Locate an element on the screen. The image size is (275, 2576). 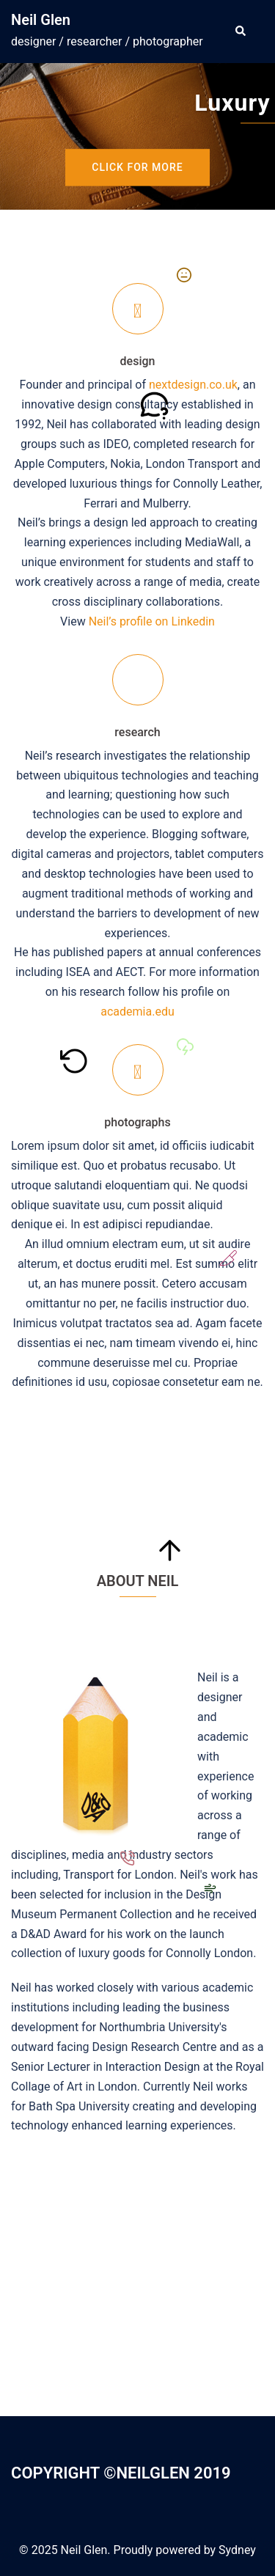
undo last action is located at coordinates (75, 1061).